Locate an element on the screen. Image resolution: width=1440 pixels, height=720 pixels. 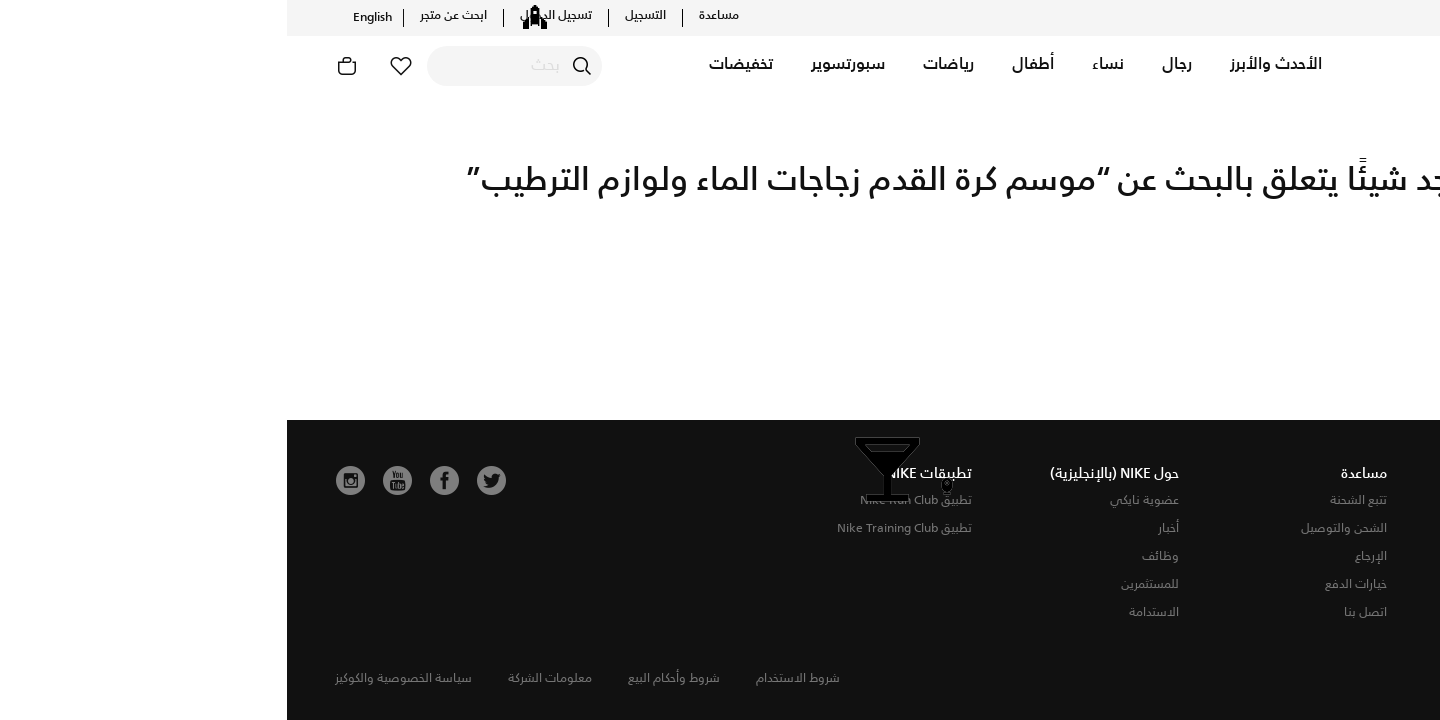
space awesome brand logo is located at coordinates (535, 17).